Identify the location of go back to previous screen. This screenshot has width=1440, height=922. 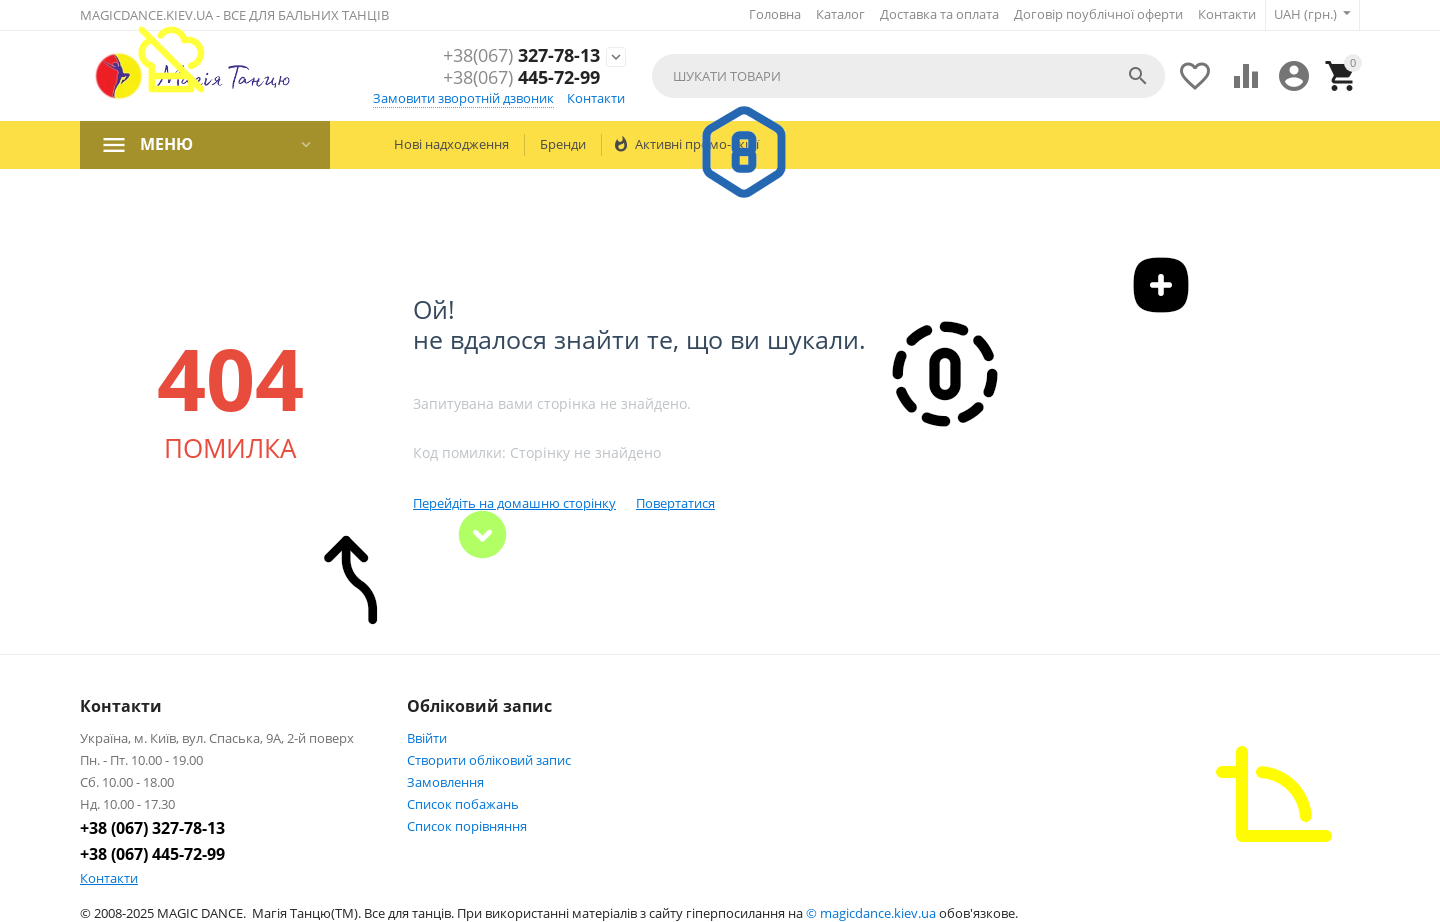
(355, 580).